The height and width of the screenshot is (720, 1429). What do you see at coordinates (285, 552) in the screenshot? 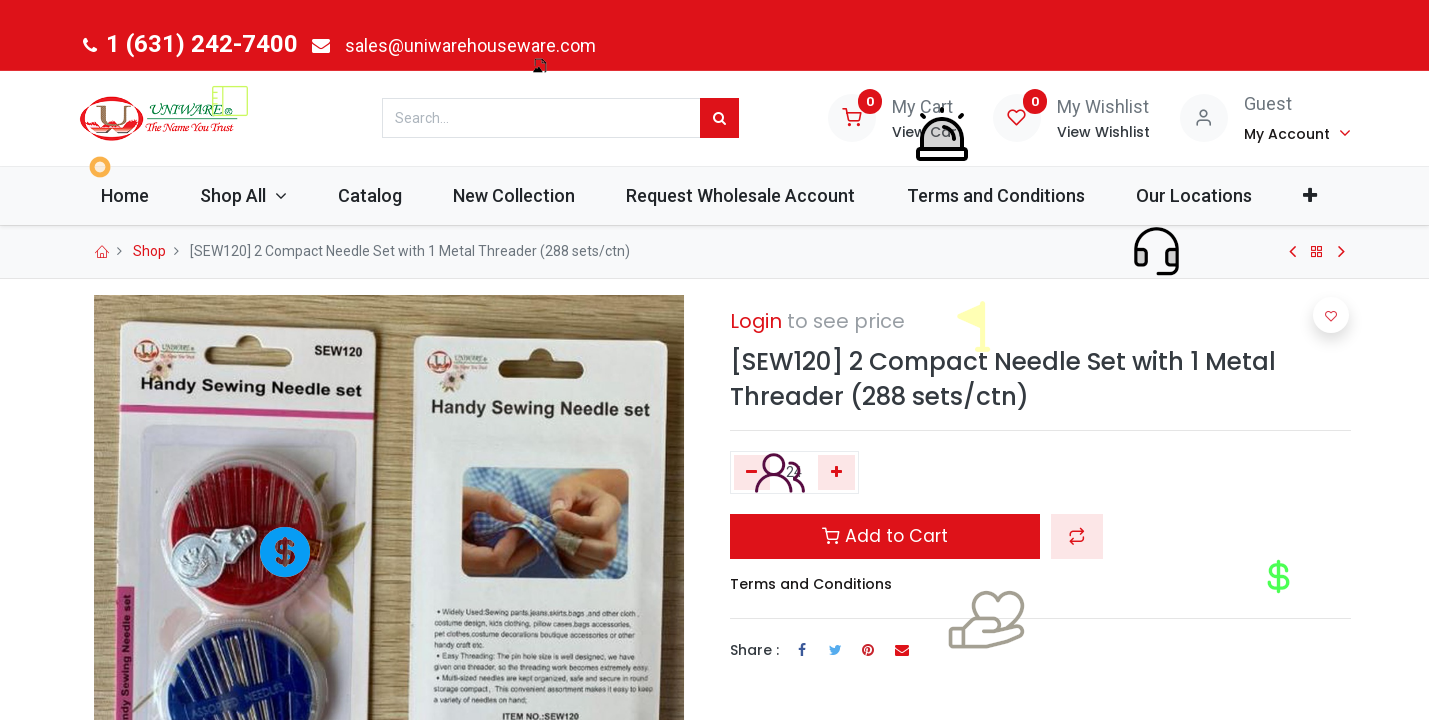
I see `view your account balance` at bounding box center [285, 552].